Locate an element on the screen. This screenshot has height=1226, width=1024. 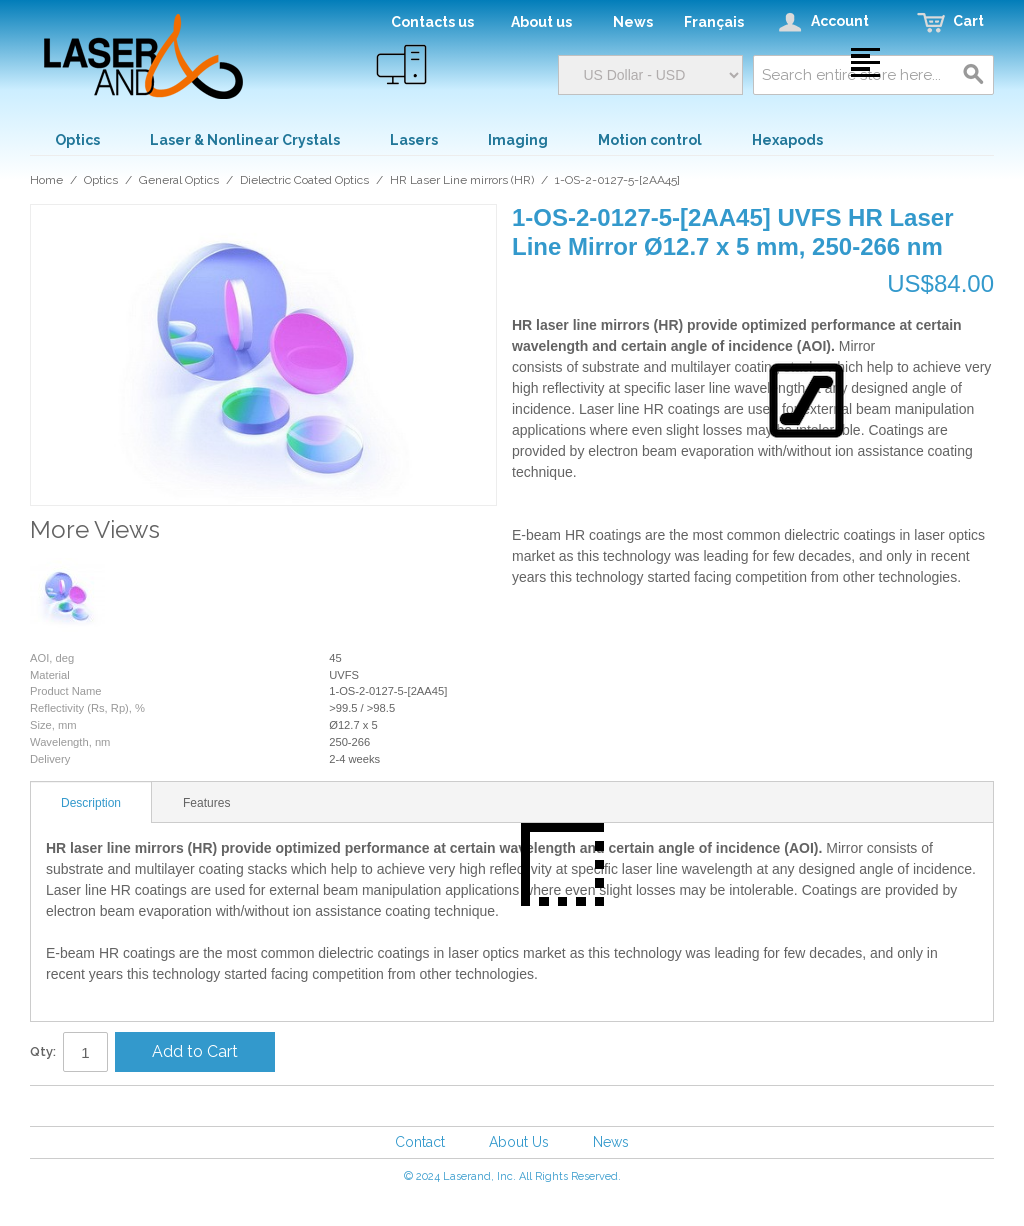
align text to the left is located at coordinates (865, 62).